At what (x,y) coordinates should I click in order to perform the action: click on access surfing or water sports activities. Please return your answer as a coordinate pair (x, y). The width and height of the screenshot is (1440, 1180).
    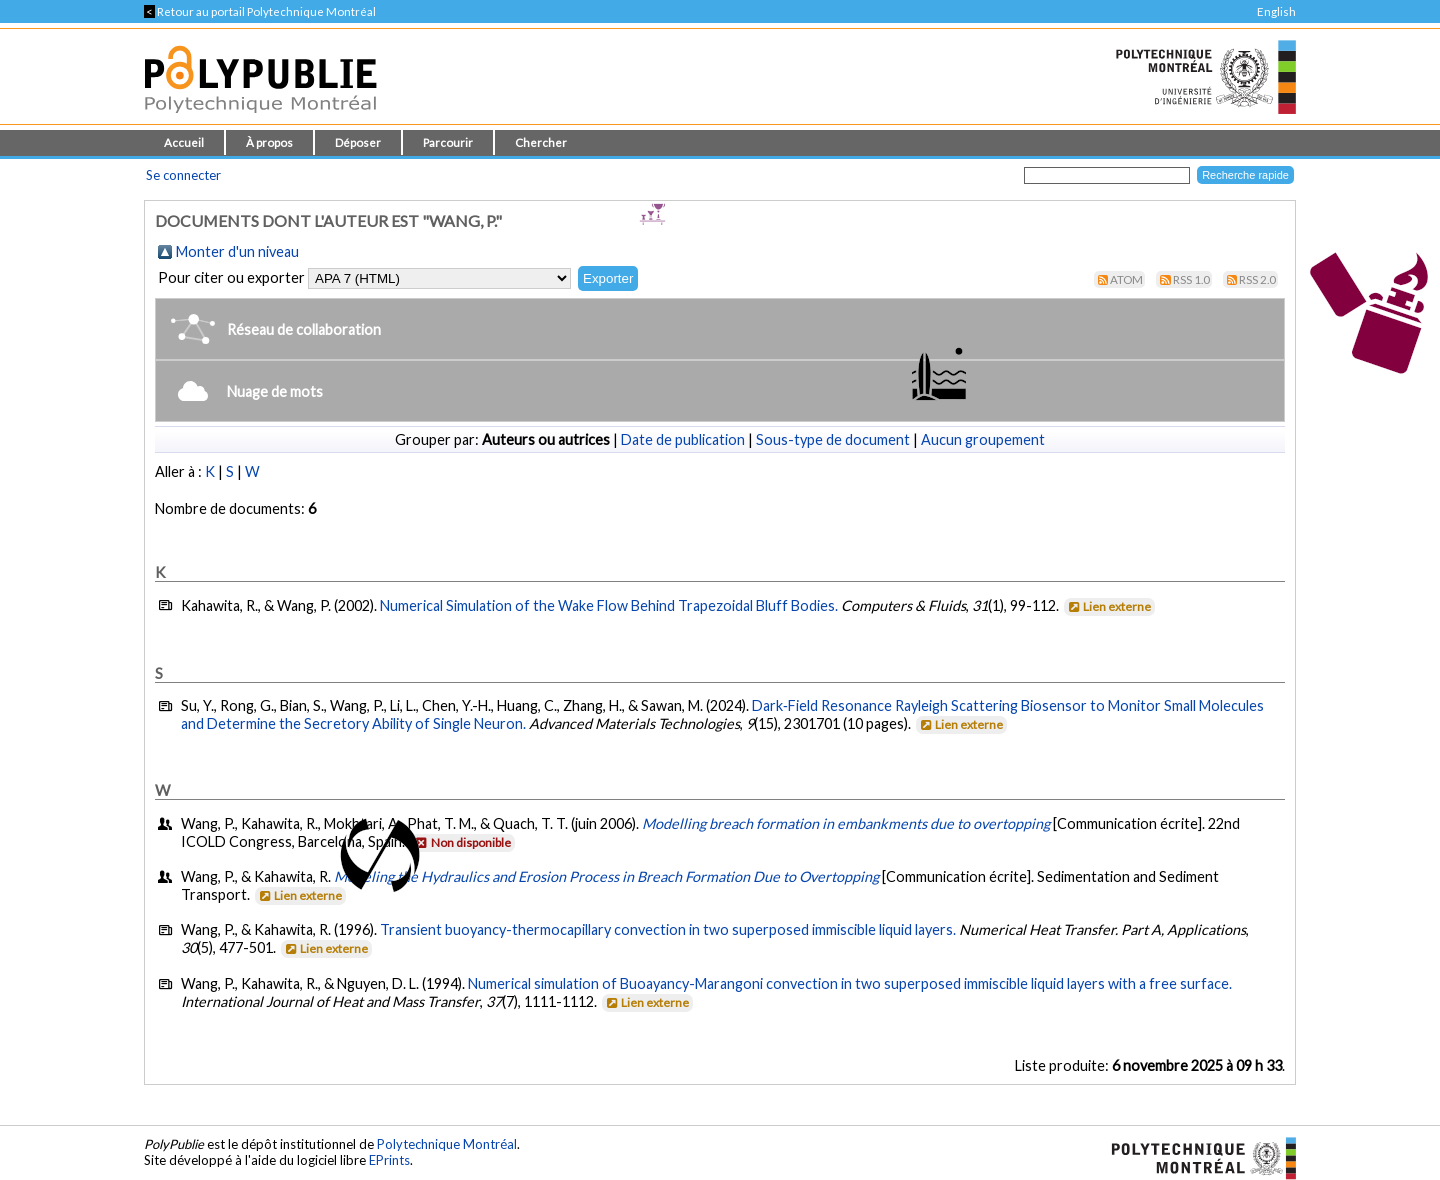
    Looking at the image, I should click on (939, 373).